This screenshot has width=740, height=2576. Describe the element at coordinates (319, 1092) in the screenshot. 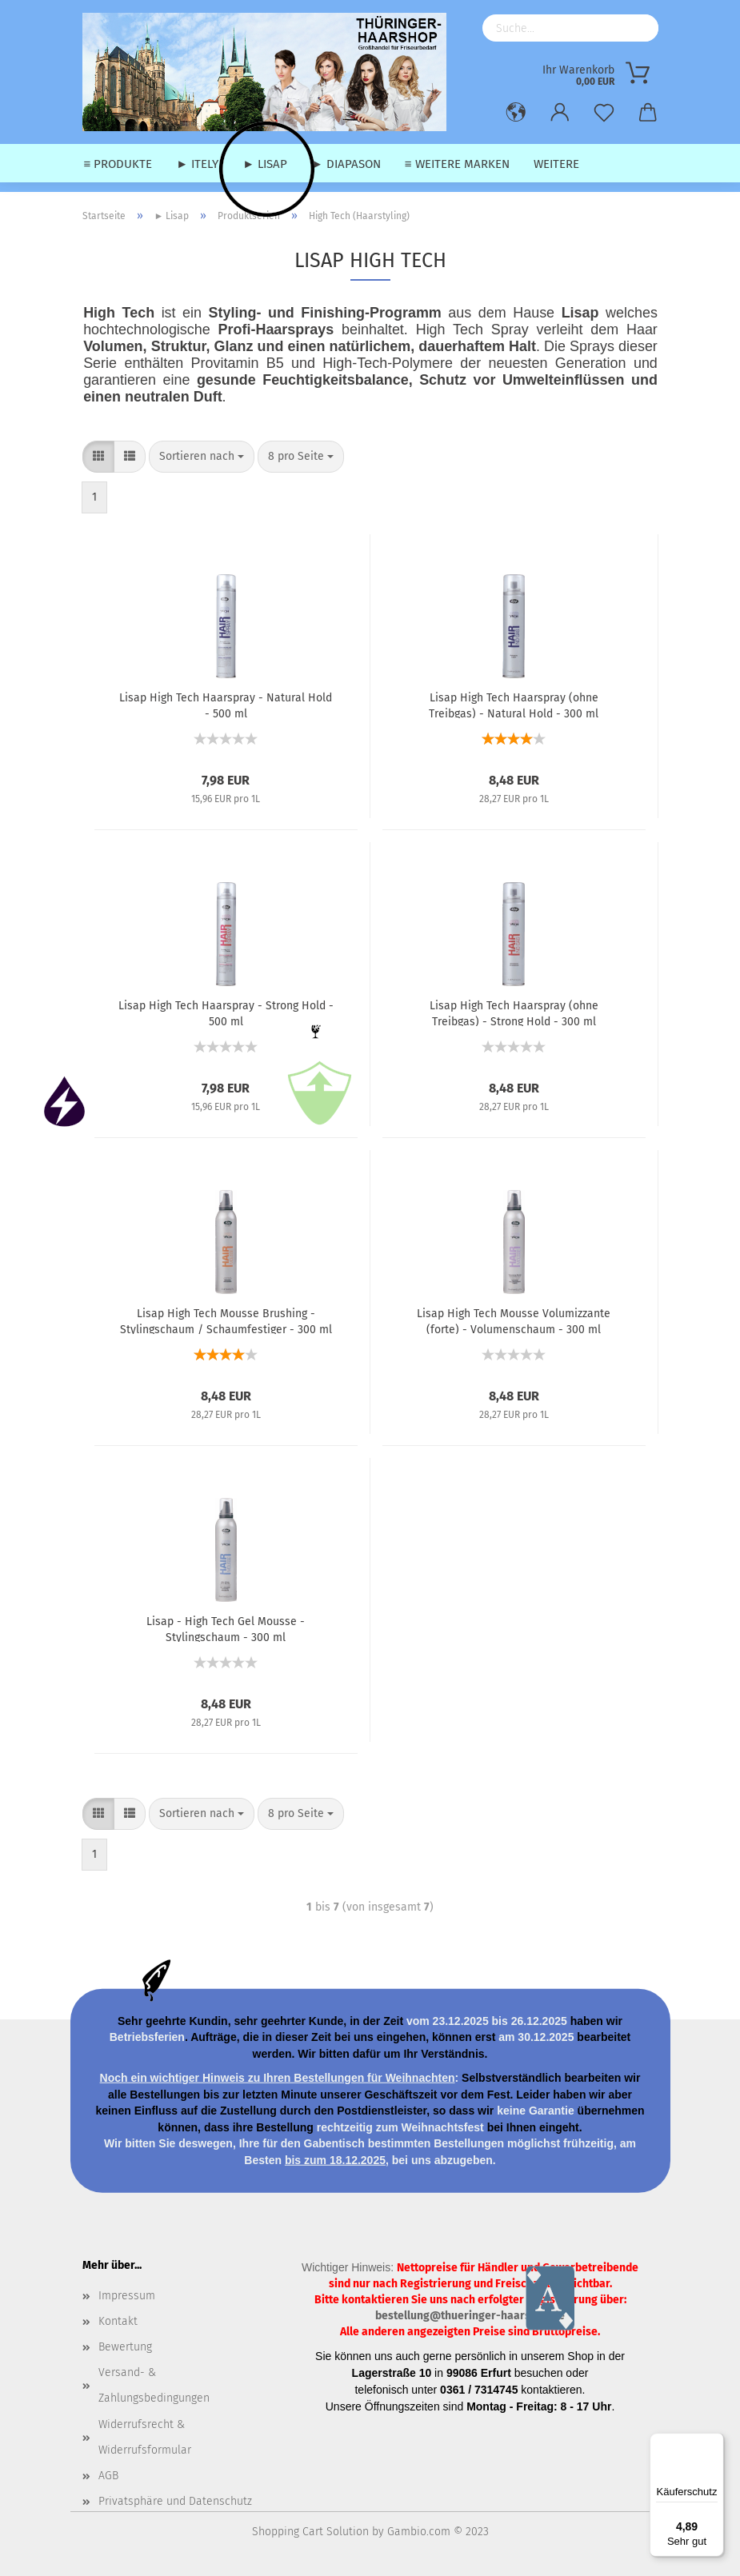

I see `upgrade your armor or defensive stats` at that location.